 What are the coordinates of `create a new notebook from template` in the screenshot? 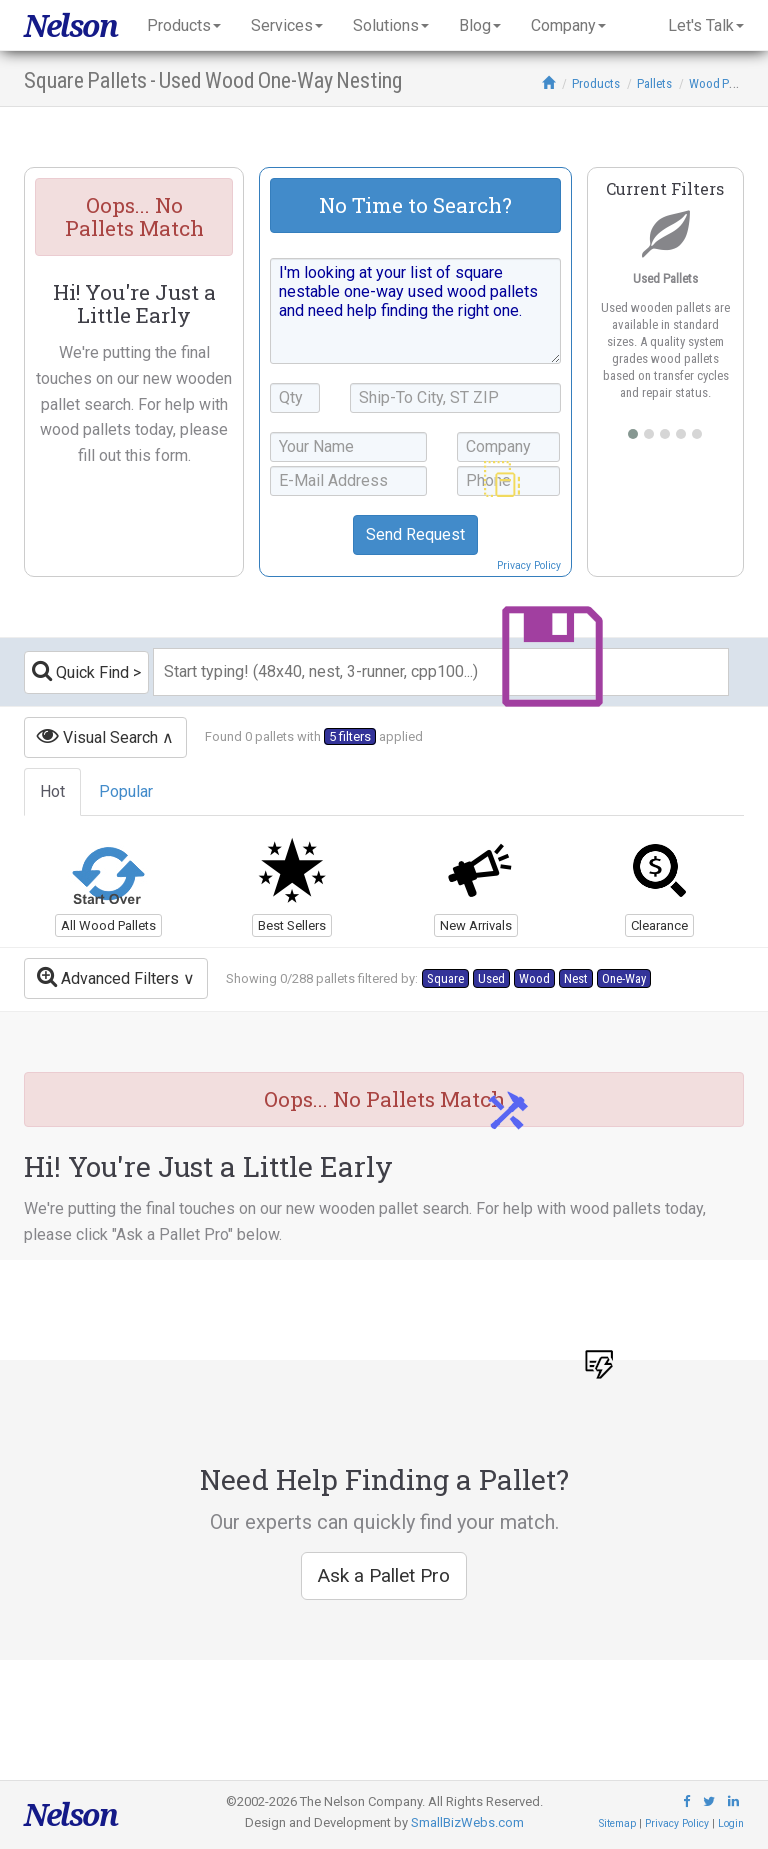 It's located at (502, 479).